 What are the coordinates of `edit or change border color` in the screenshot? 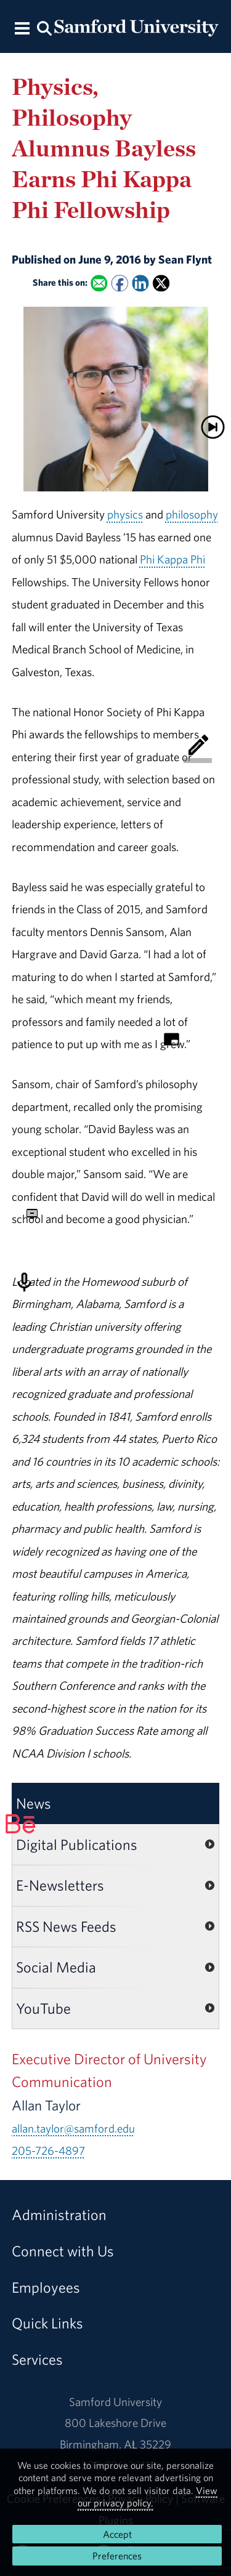 It's located at (198, 749).